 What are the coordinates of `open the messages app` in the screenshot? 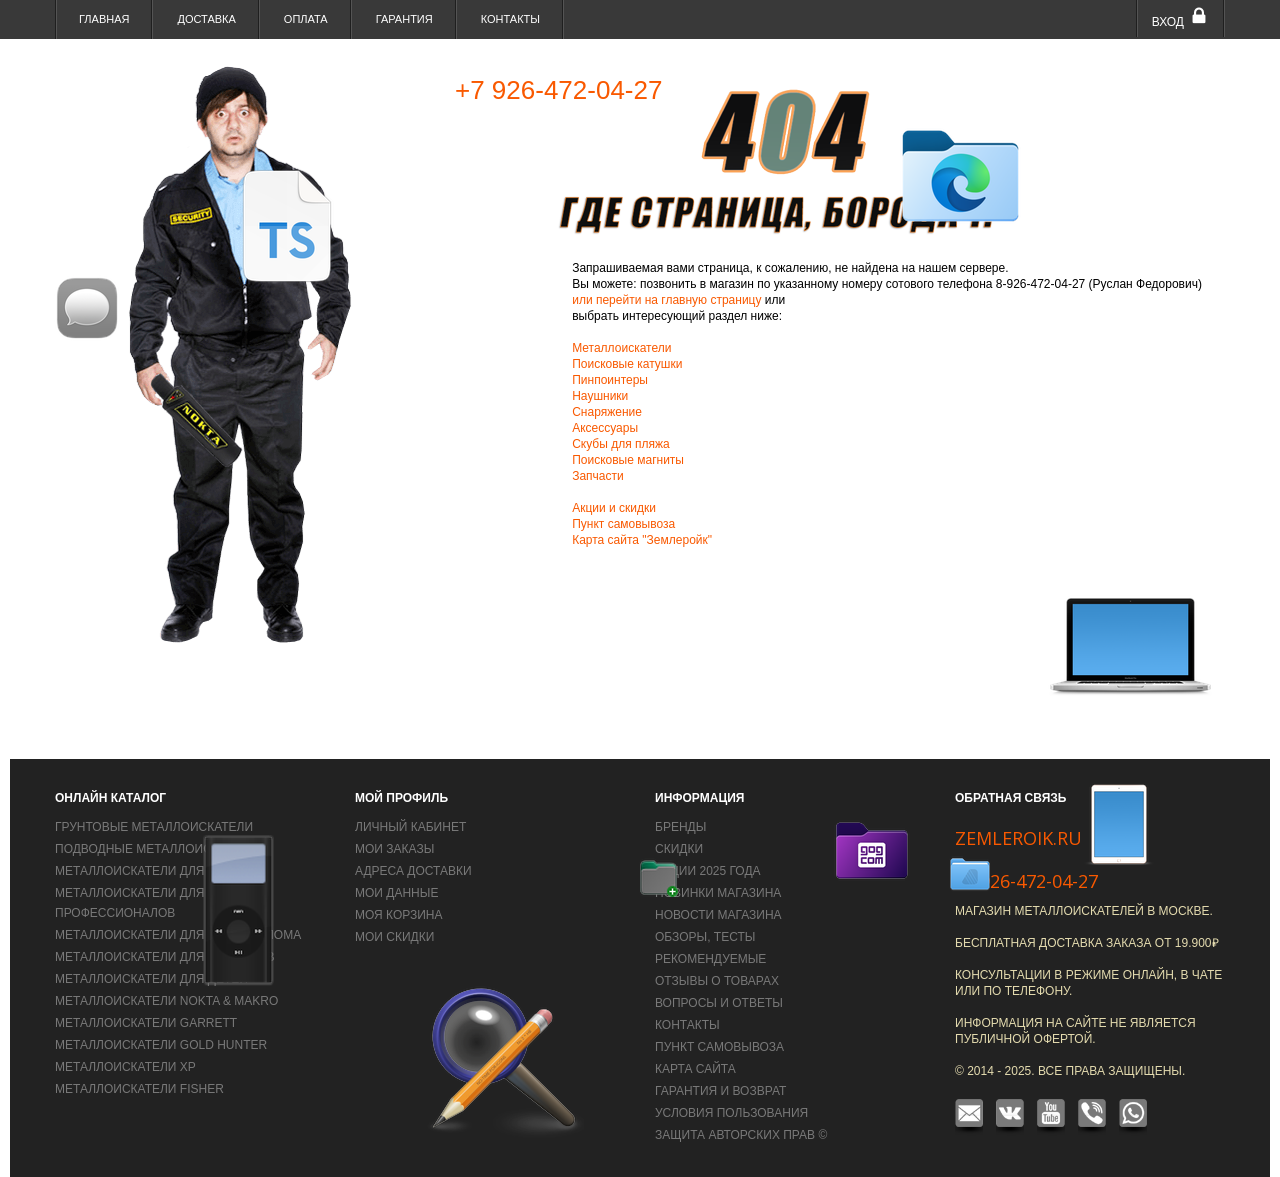 It's located at (87, 308).